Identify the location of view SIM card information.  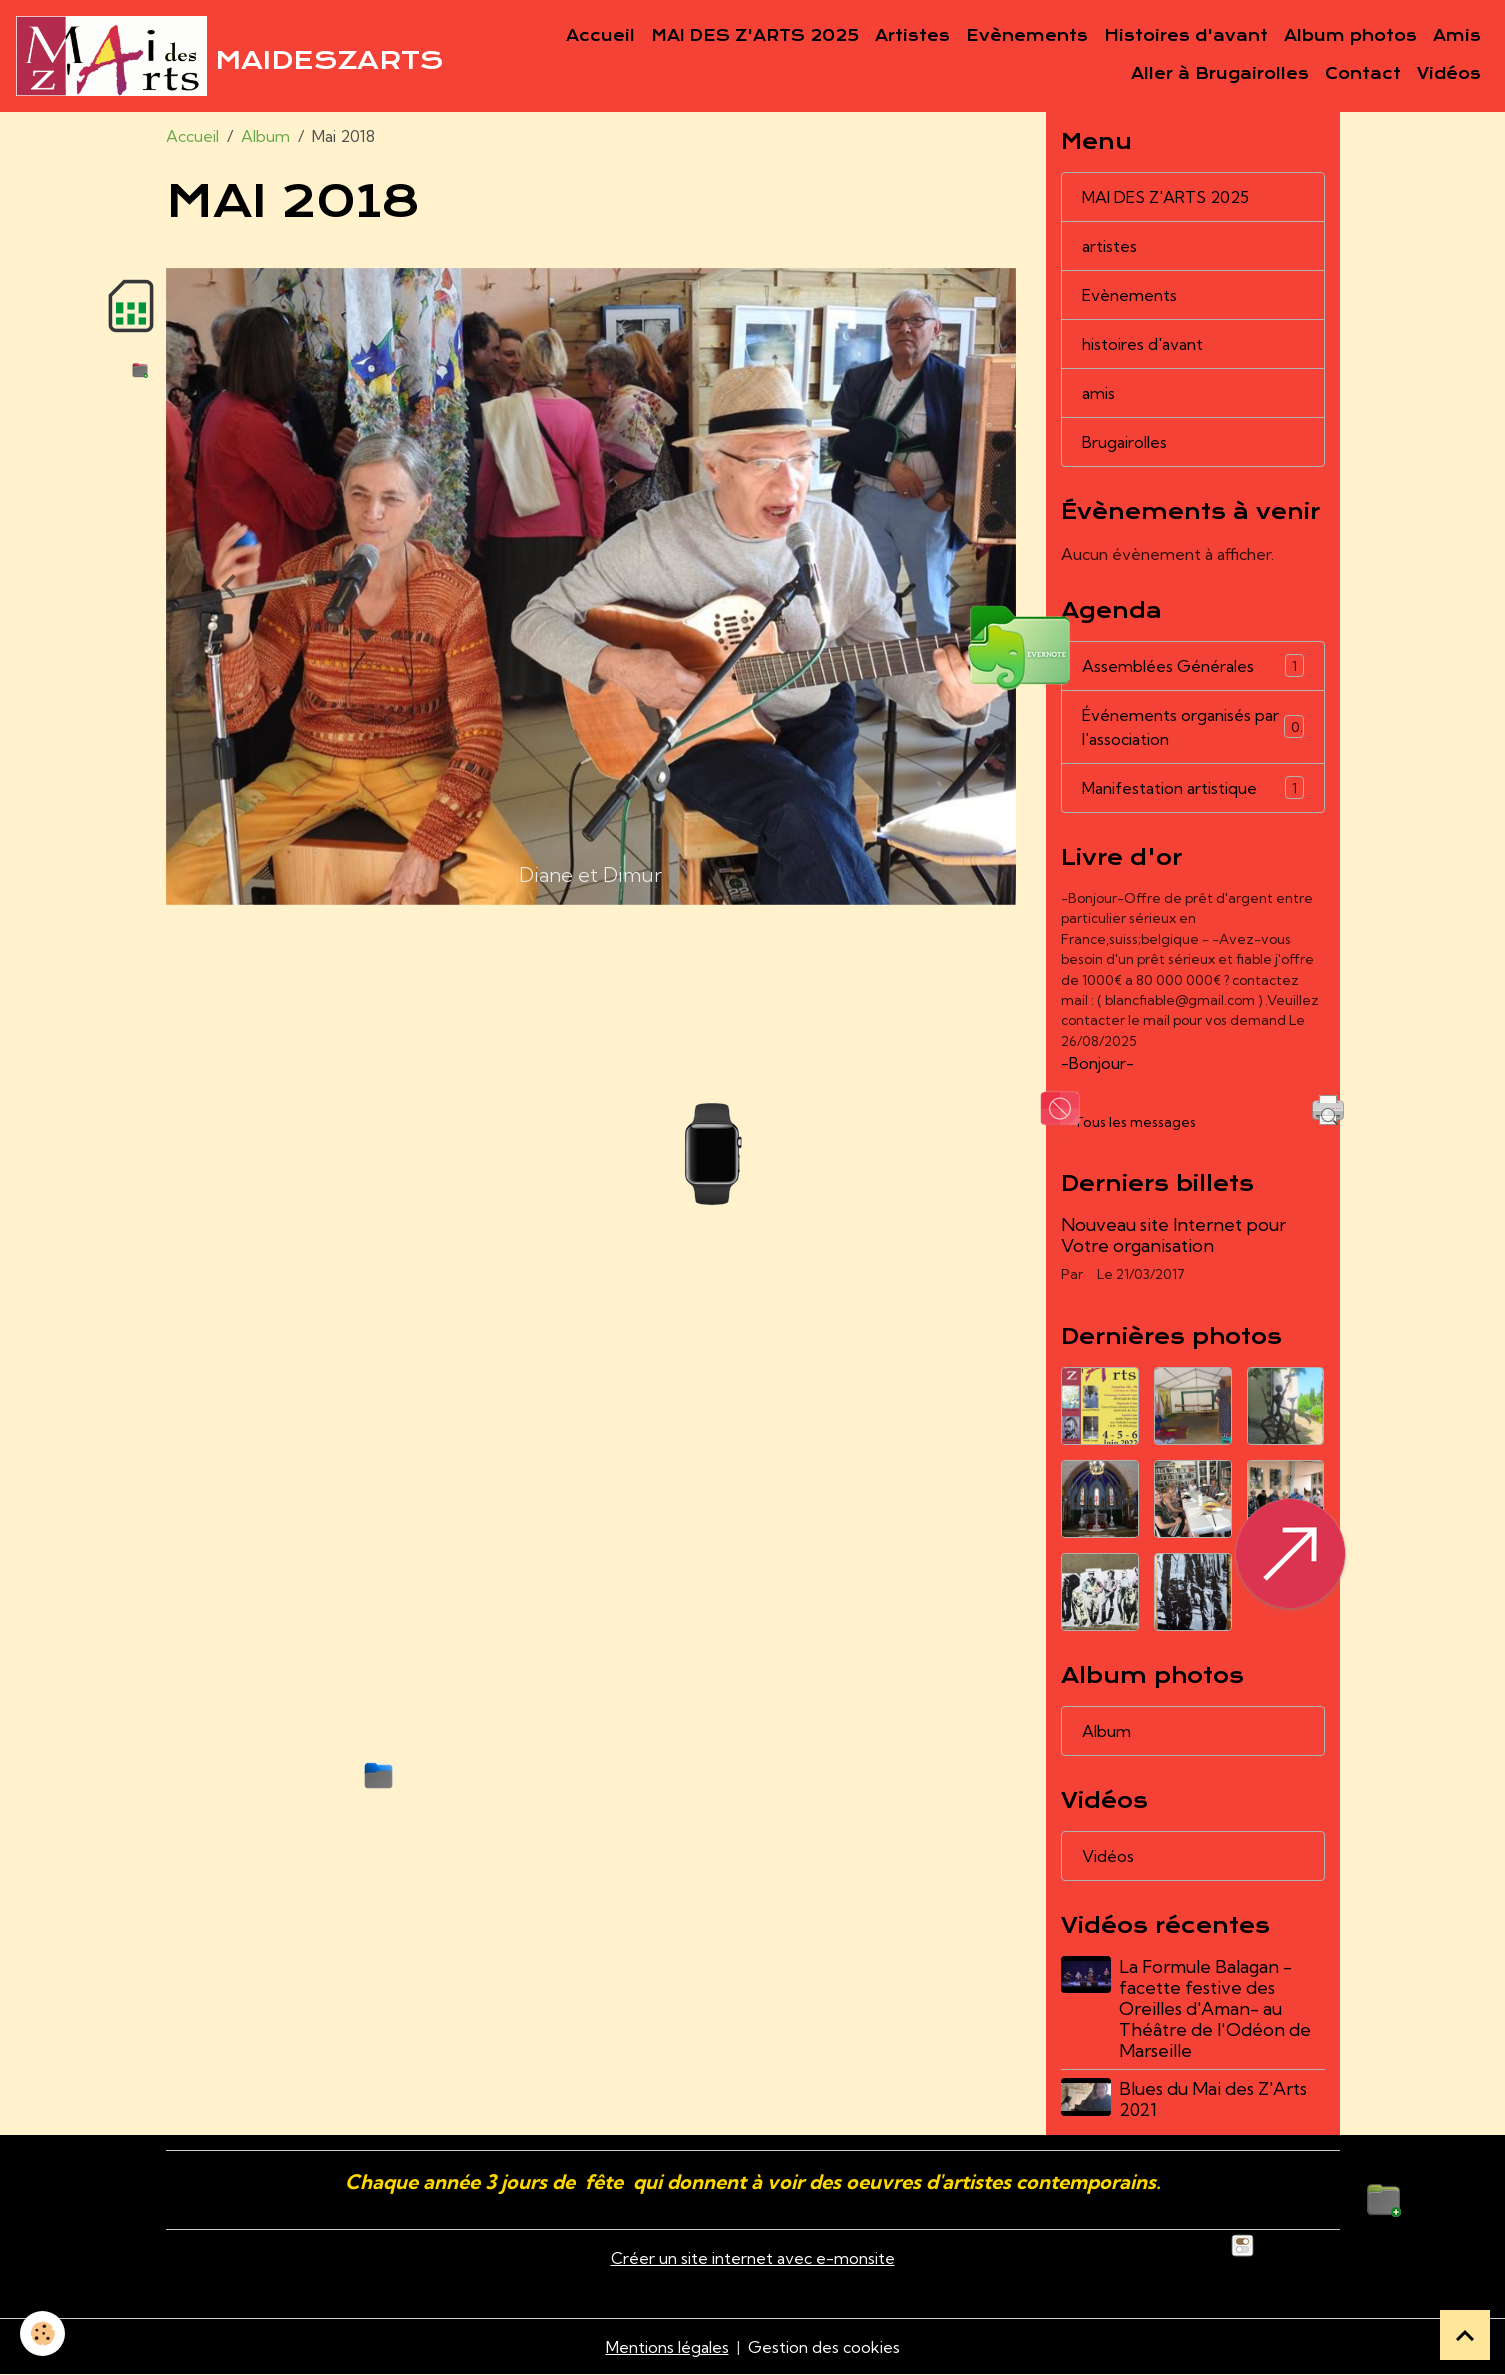
(131, 306).